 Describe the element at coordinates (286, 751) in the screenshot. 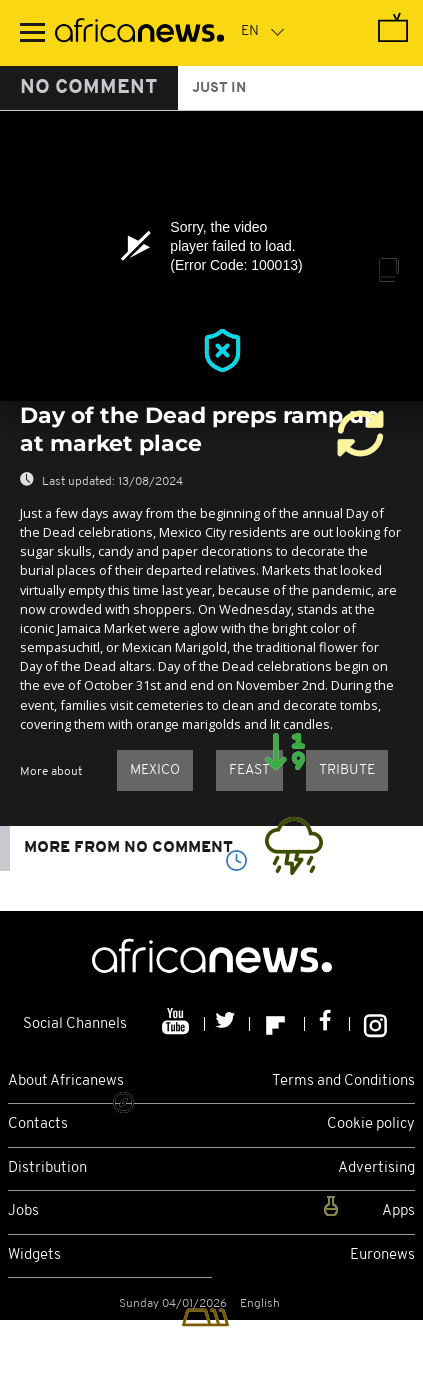

I see `sort numbers in descending order` at that location.